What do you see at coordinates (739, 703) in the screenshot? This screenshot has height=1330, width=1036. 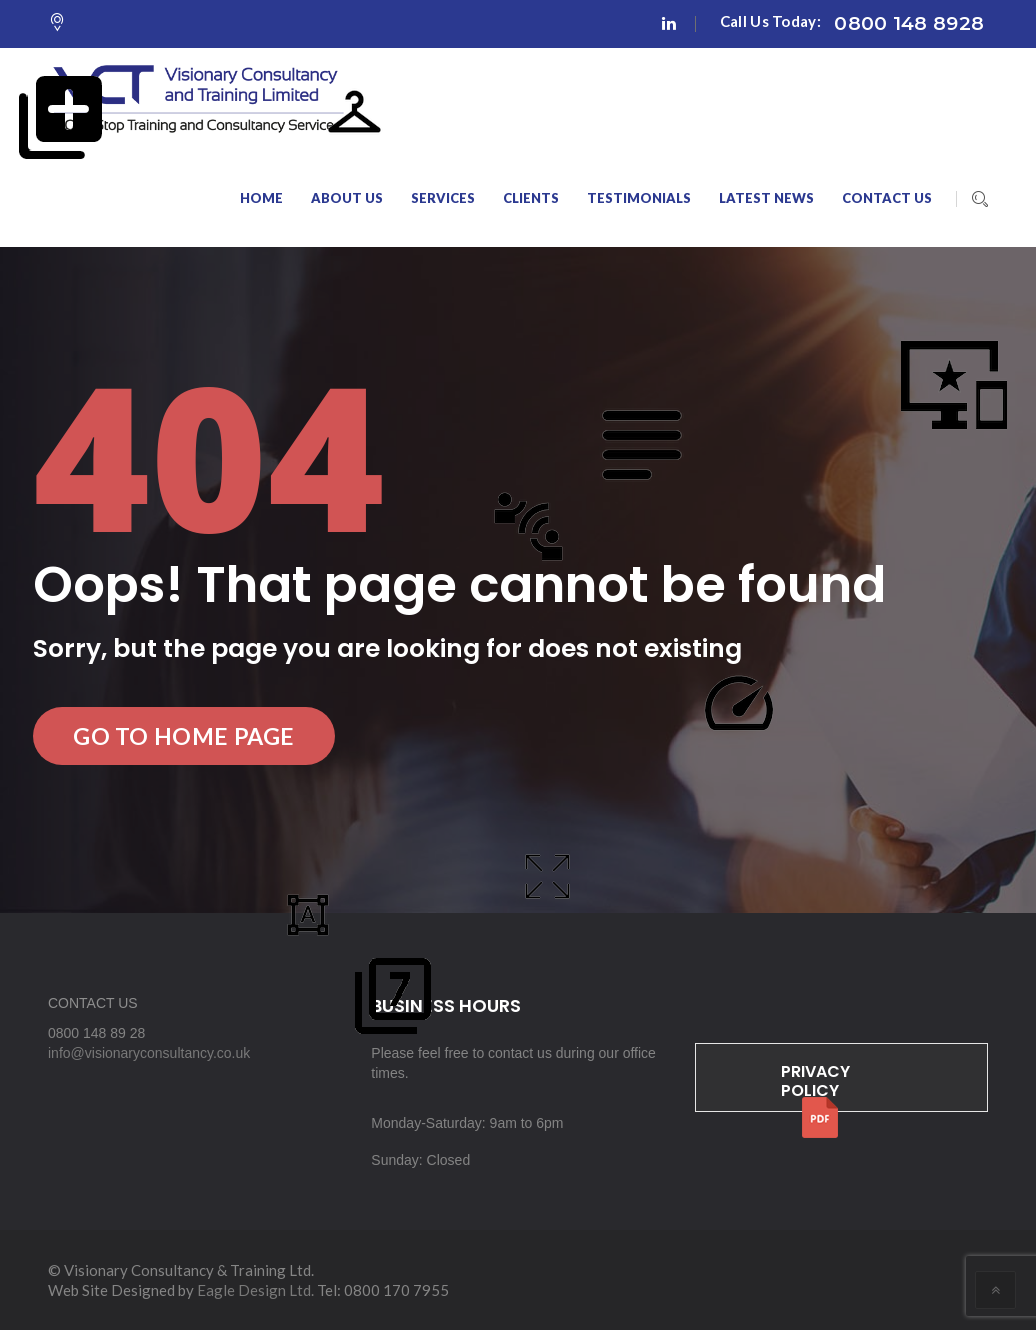 I see `adjust playback speed` at bounding box center [739, 703].